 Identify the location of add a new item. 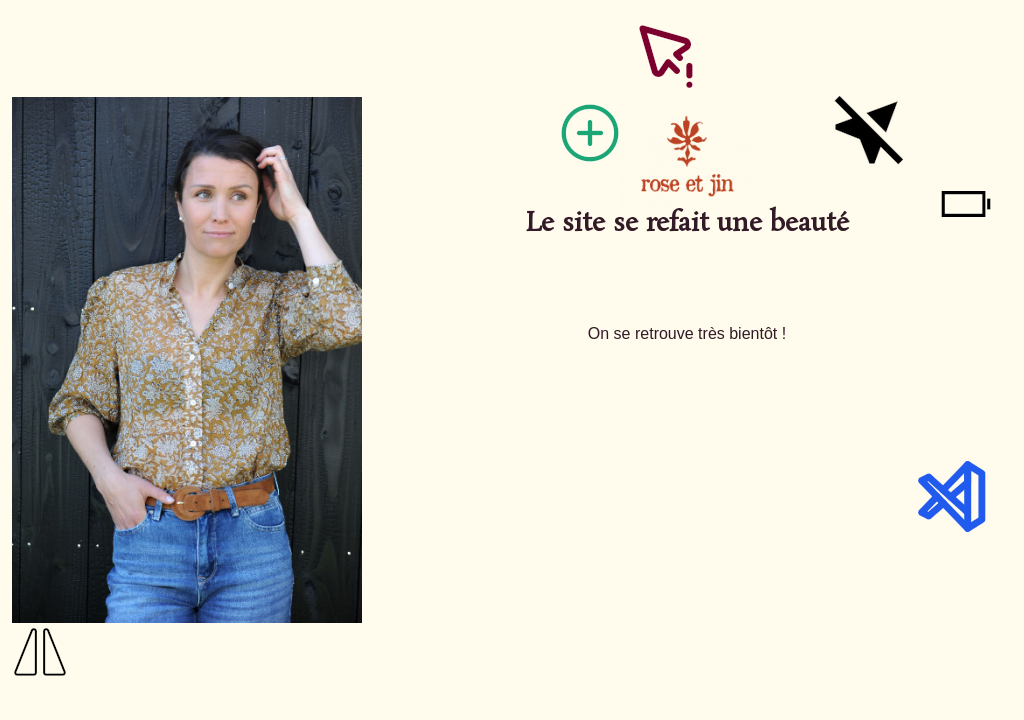
(590, 133).